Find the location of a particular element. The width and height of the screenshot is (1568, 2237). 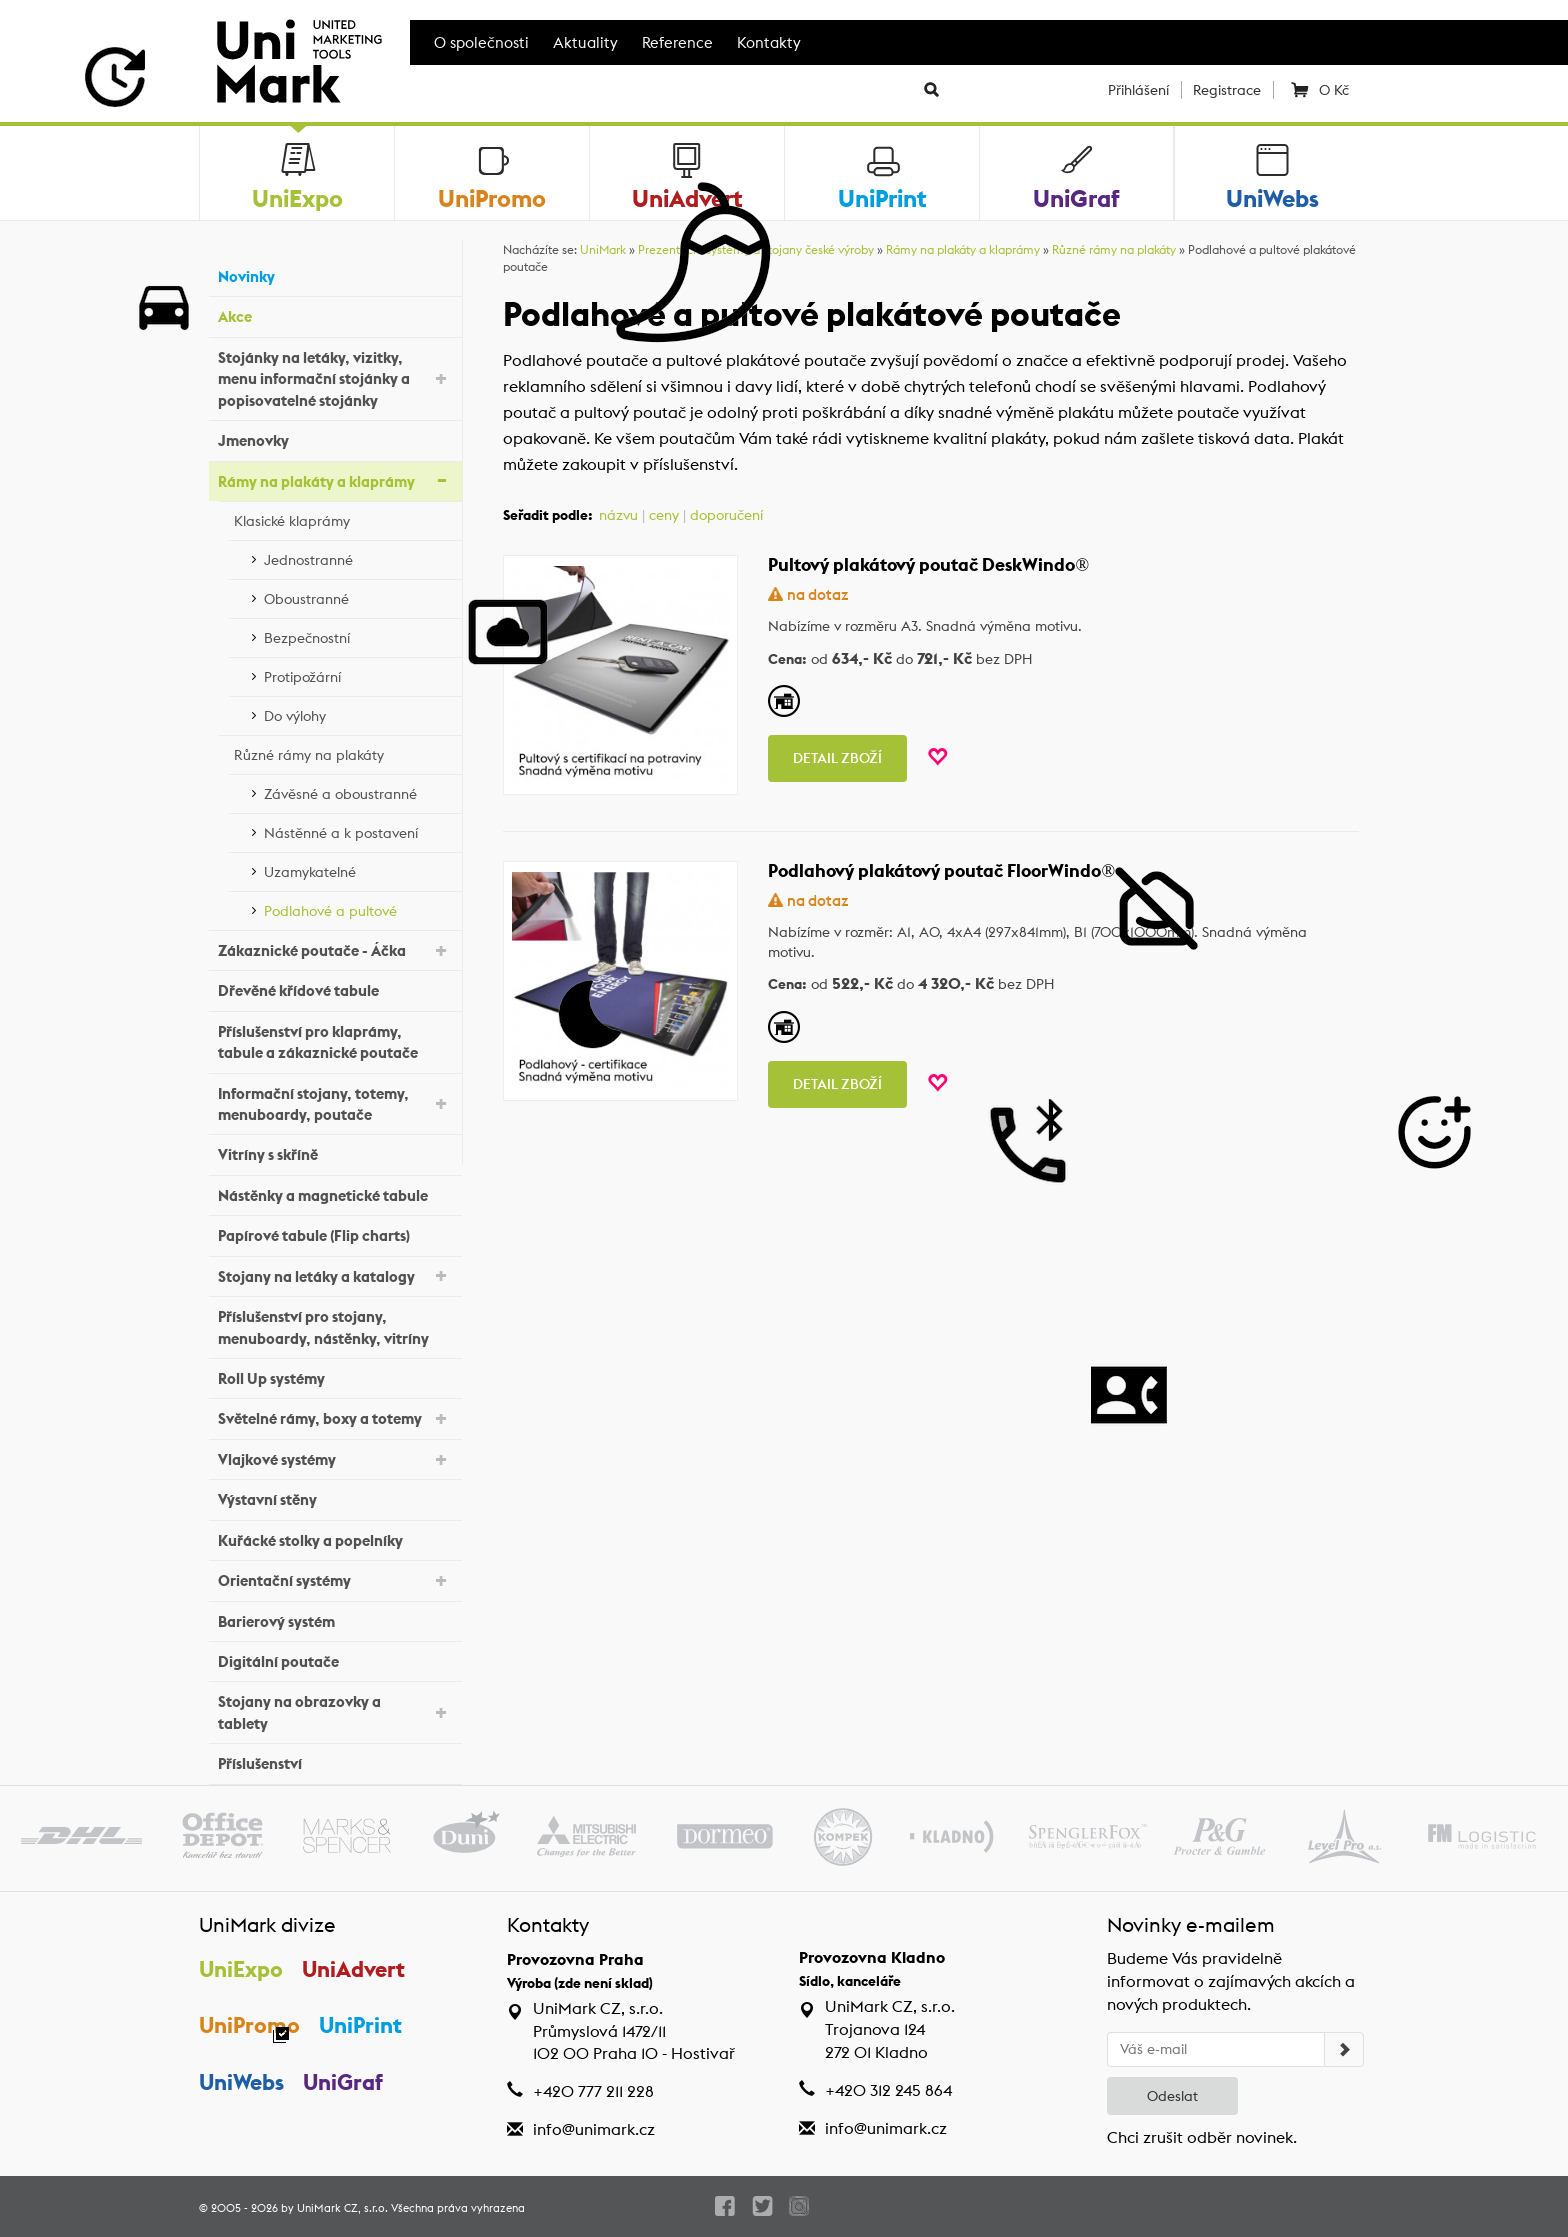

call a contact from your address book is located at coordinates (1129, 1395).